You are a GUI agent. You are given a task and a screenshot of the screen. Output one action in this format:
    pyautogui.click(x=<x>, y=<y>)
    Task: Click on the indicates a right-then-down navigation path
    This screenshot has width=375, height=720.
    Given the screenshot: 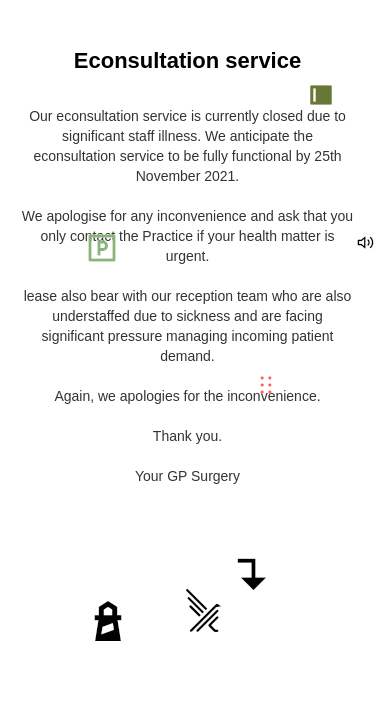 What is the action you would take?
    pyautogui.click(x=251, y=572)
    